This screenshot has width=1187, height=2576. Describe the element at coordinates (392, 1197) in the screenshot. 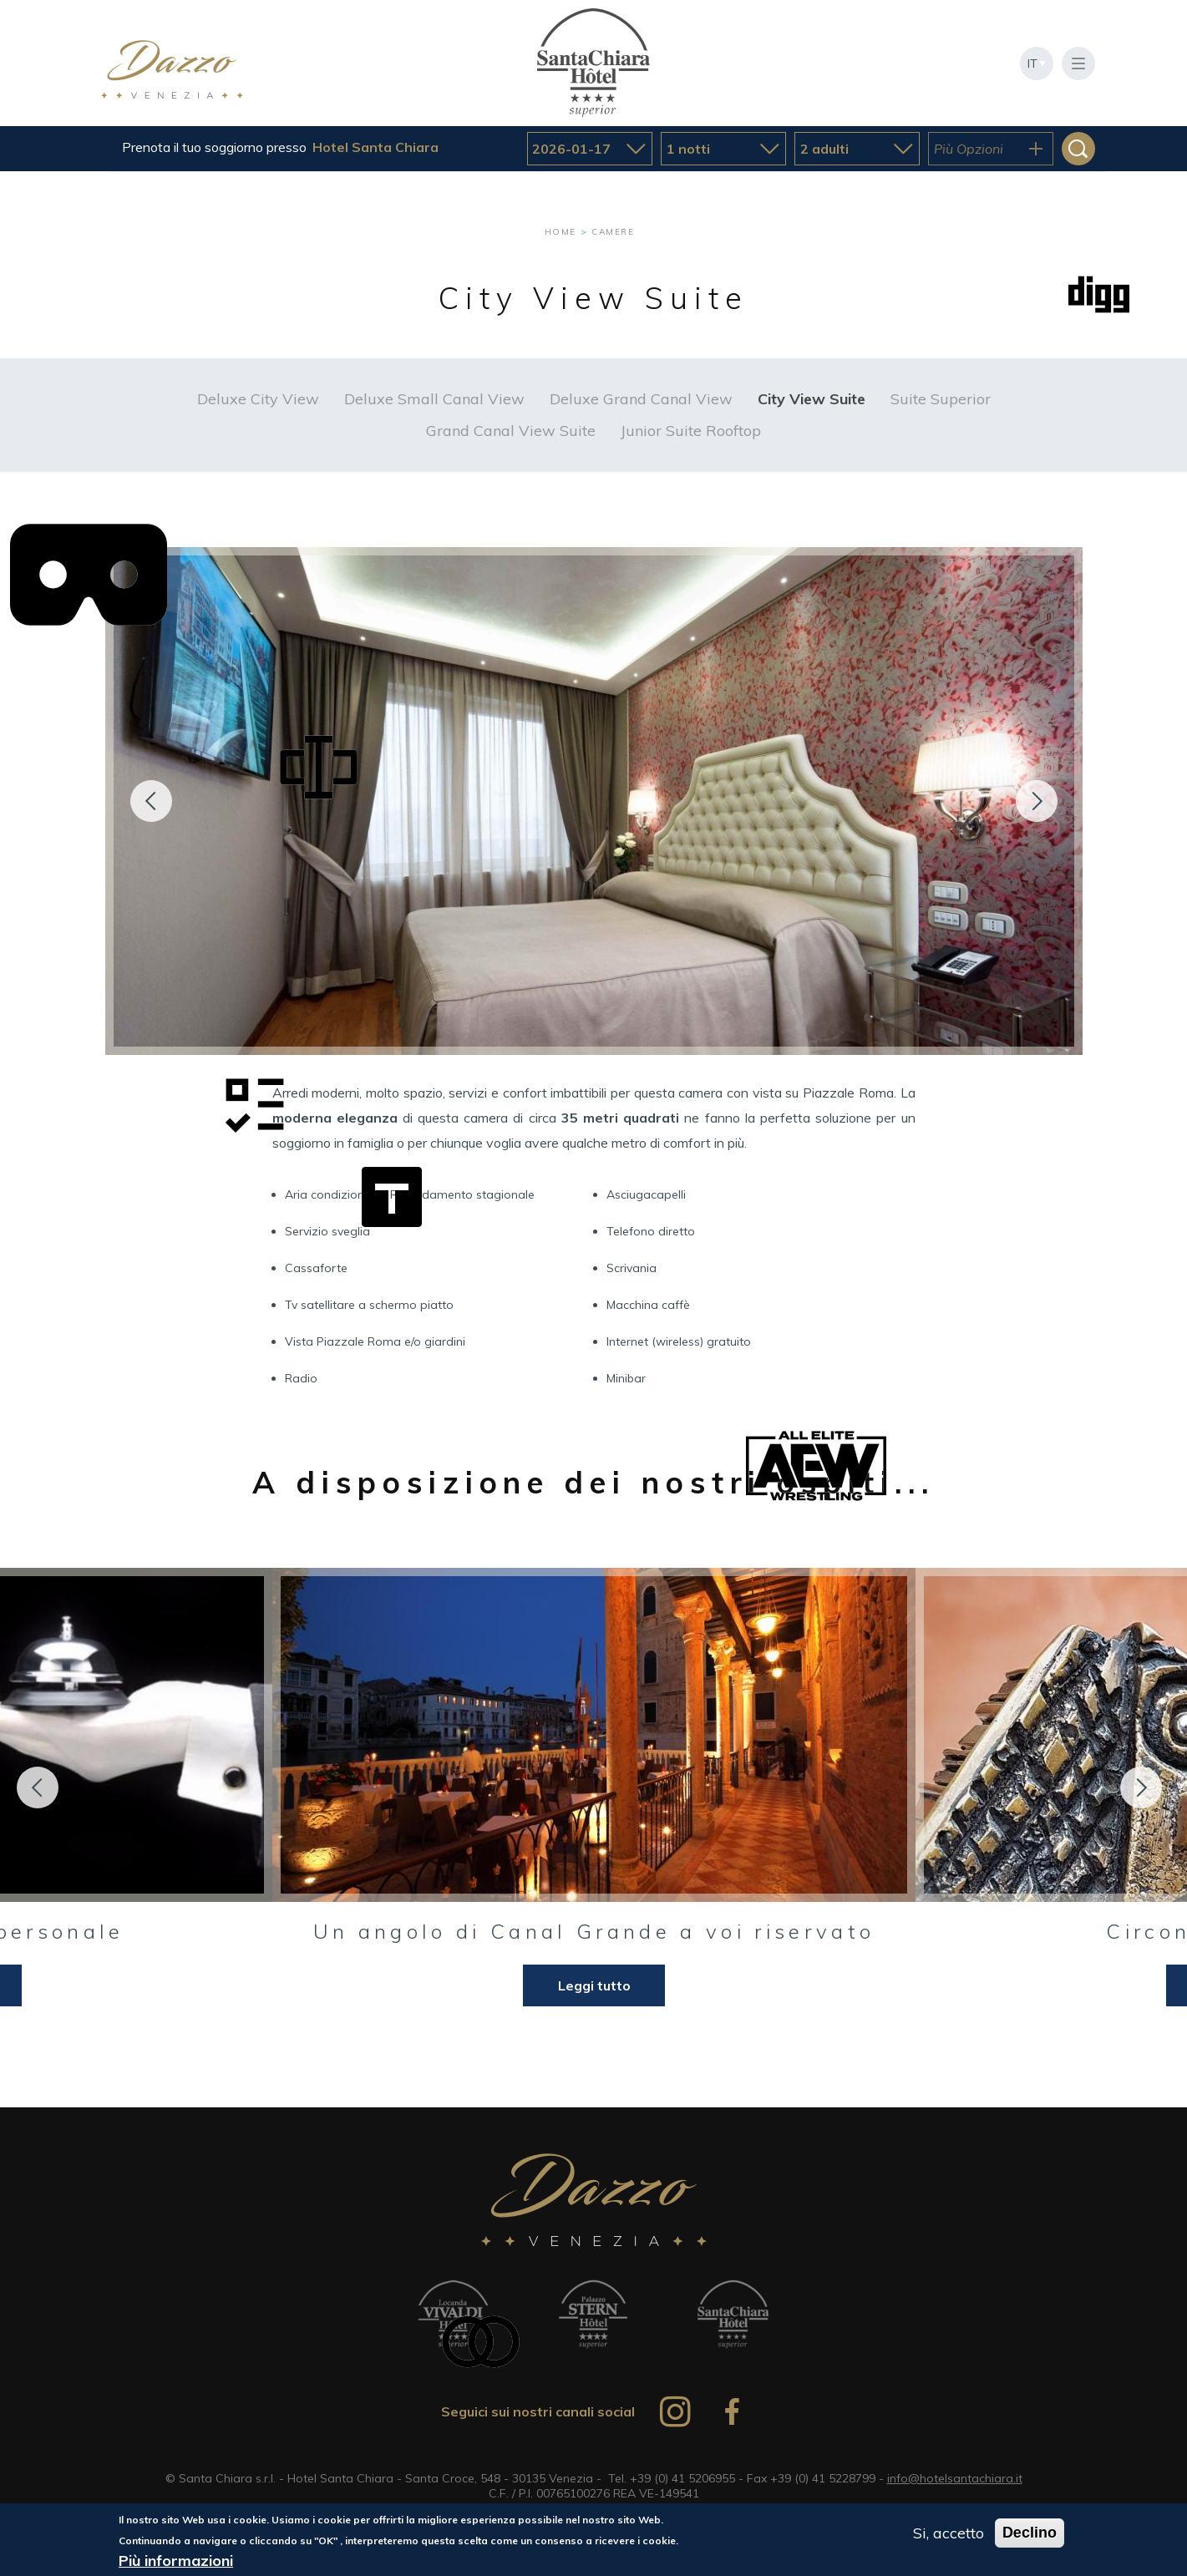

I see `open text formatting or typography options` at that location.